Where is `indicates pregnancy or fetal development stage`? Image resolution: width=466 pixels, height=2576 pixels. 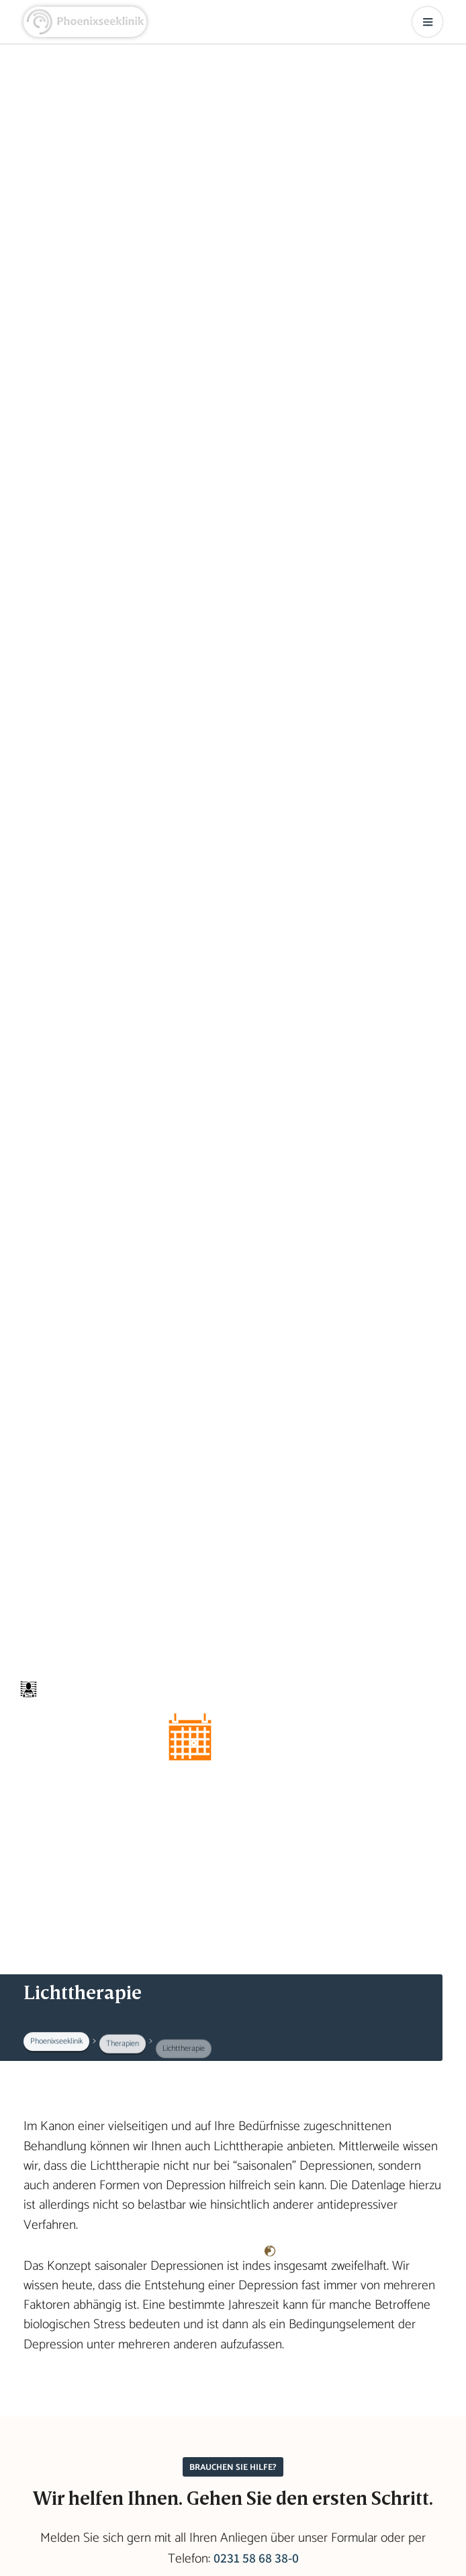
indicates pregnancy or fetal development stage is located at coordinates (270, 2251).